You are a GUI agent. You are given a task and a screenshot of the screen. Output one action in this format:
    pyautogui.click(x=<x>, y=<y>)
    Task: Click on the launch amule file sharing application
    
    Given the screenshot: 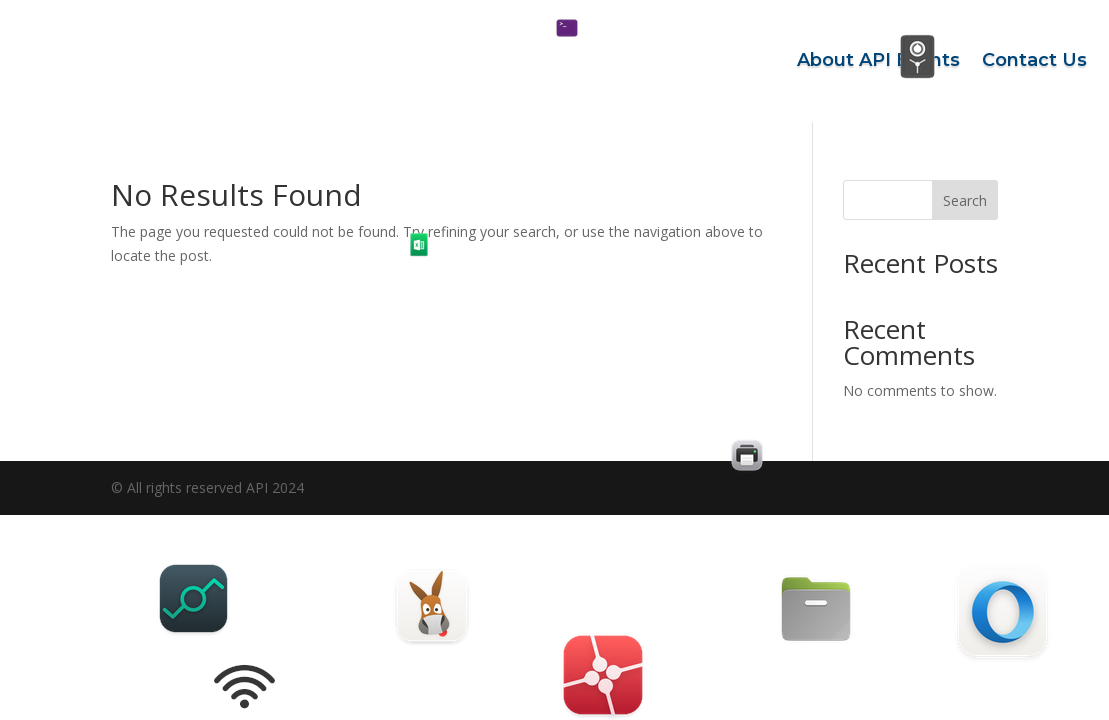 What is the action you would take?
    pyautogui.click(x=432, y=606)
    